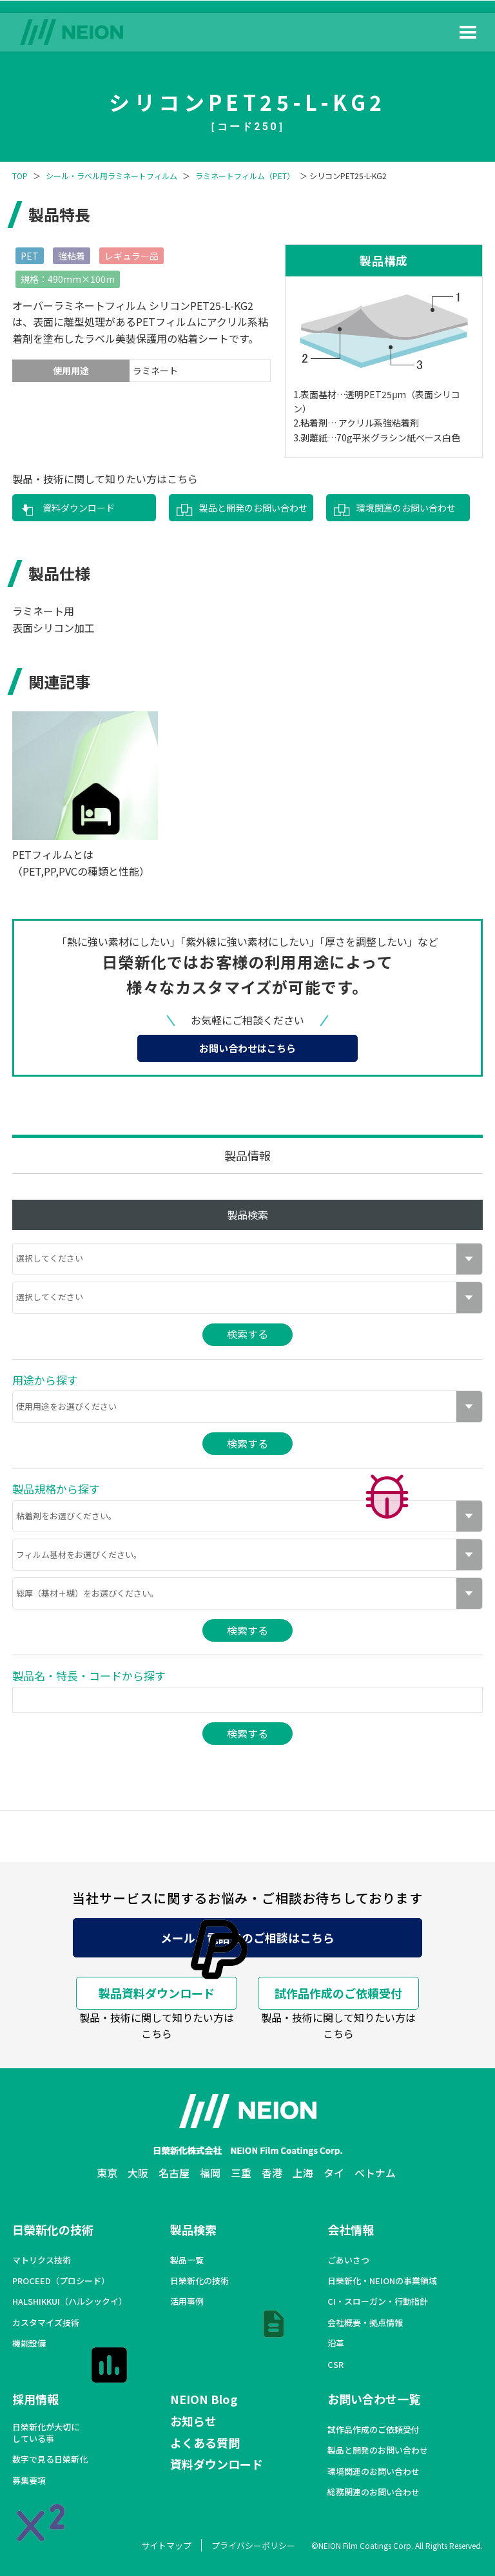 The image size is (495, 2576). What do you see at coordinates (273, 2323) in the screenshot?
I see `view document or text file` at bounding box center [273, 2323].